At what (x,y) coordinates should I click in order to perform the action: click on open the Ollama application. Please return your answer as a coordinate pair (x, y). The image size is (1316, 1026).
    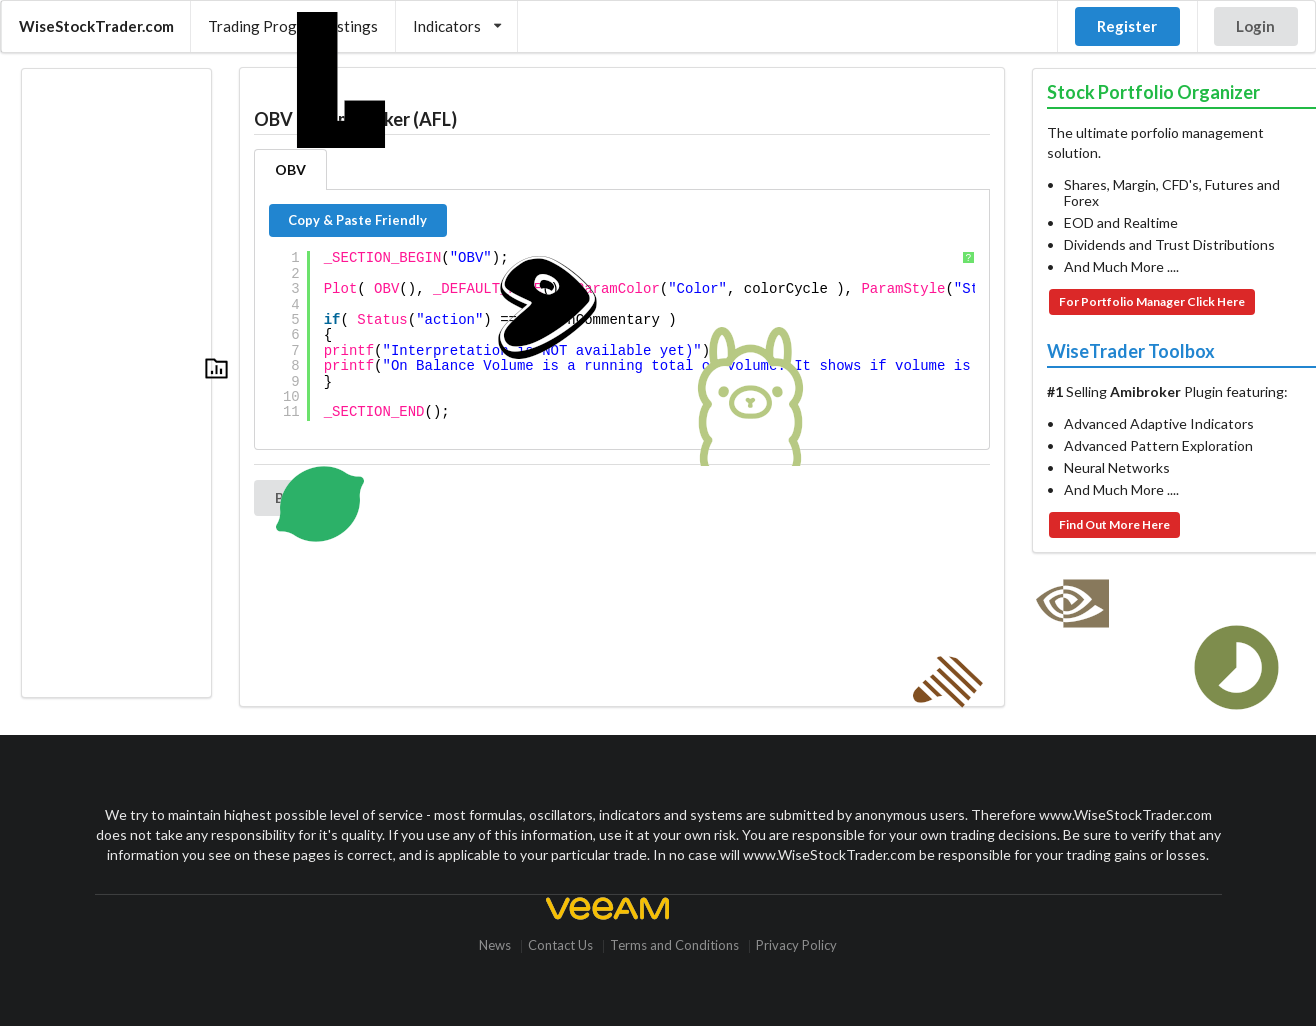
    Looking at the image, I should click on (750, 396).